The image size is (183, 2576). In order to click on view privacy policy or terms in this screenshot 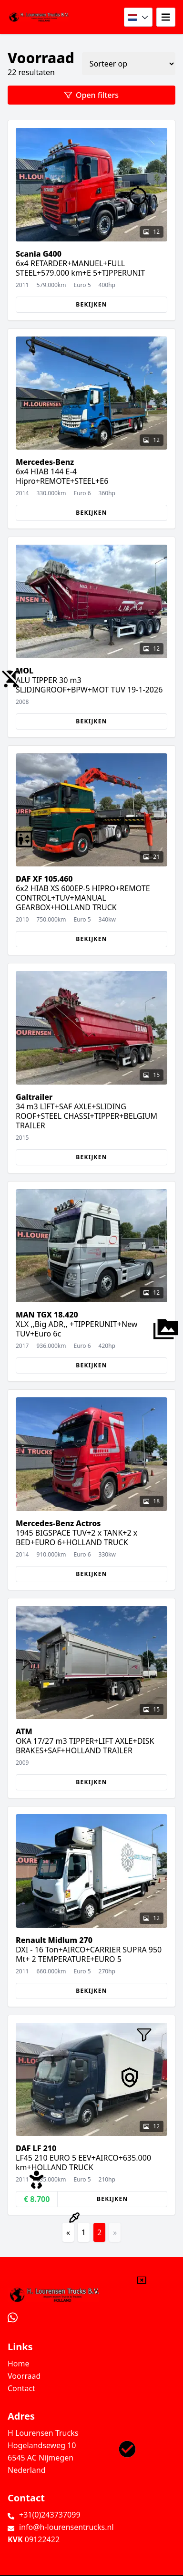, I will do `click(130, 2077)`.